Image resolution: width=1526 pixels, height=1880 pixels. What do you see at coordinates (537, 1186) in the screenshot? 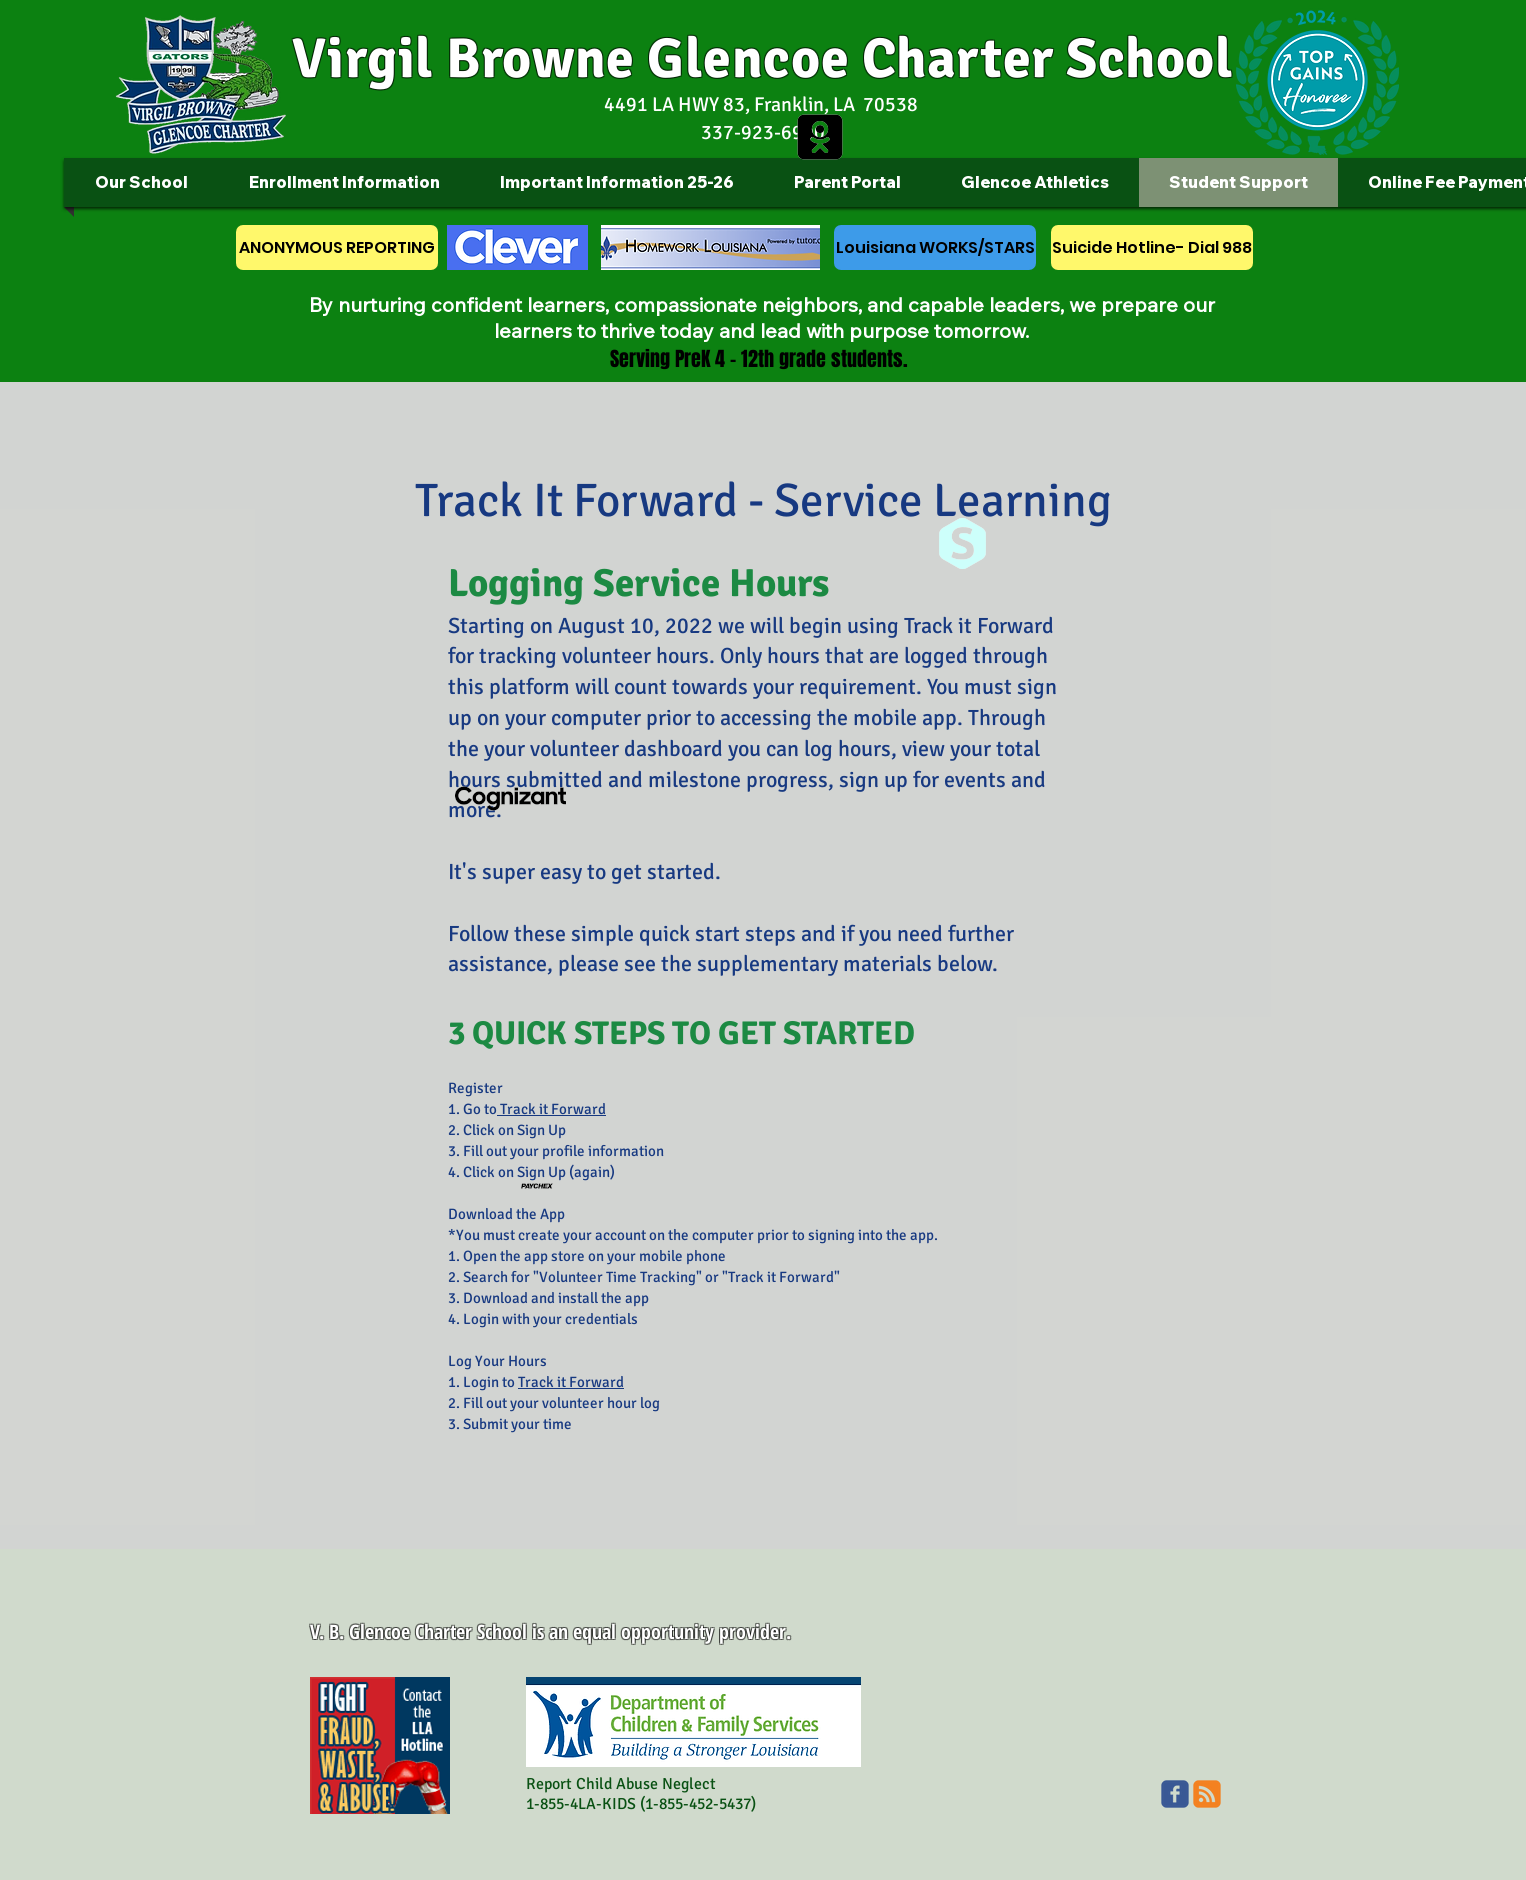
I see `access Paychex payroll services` at bounding box center [537, 1186].